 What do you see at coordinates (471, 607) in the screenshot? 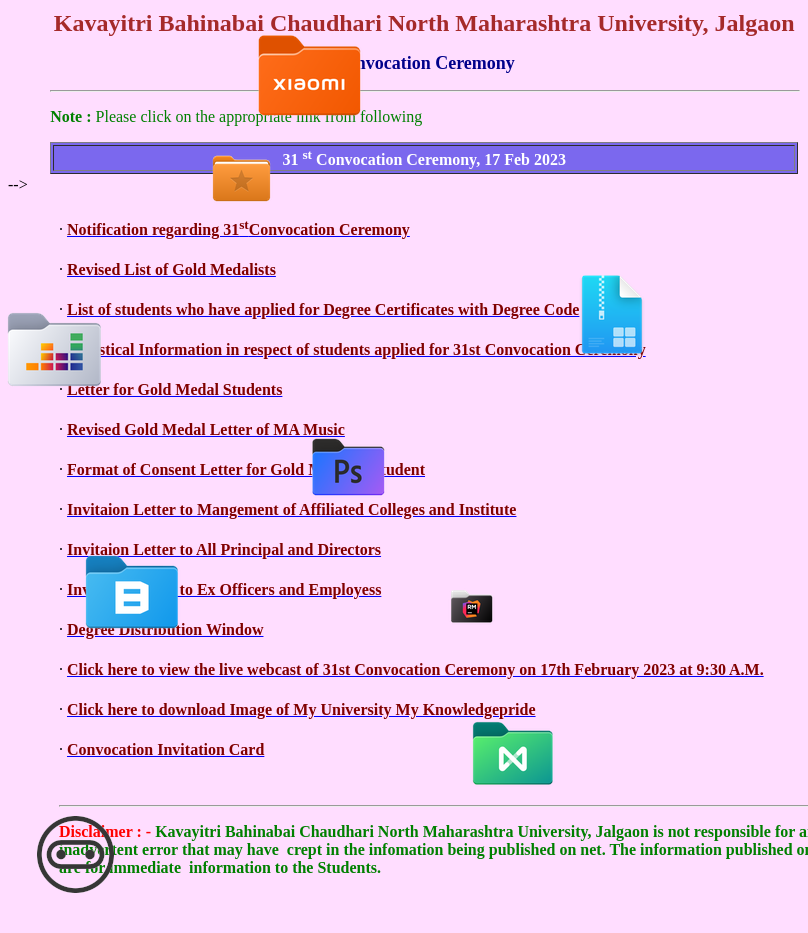
I see `open rubymine project folder` at bounding box center [471, 607].